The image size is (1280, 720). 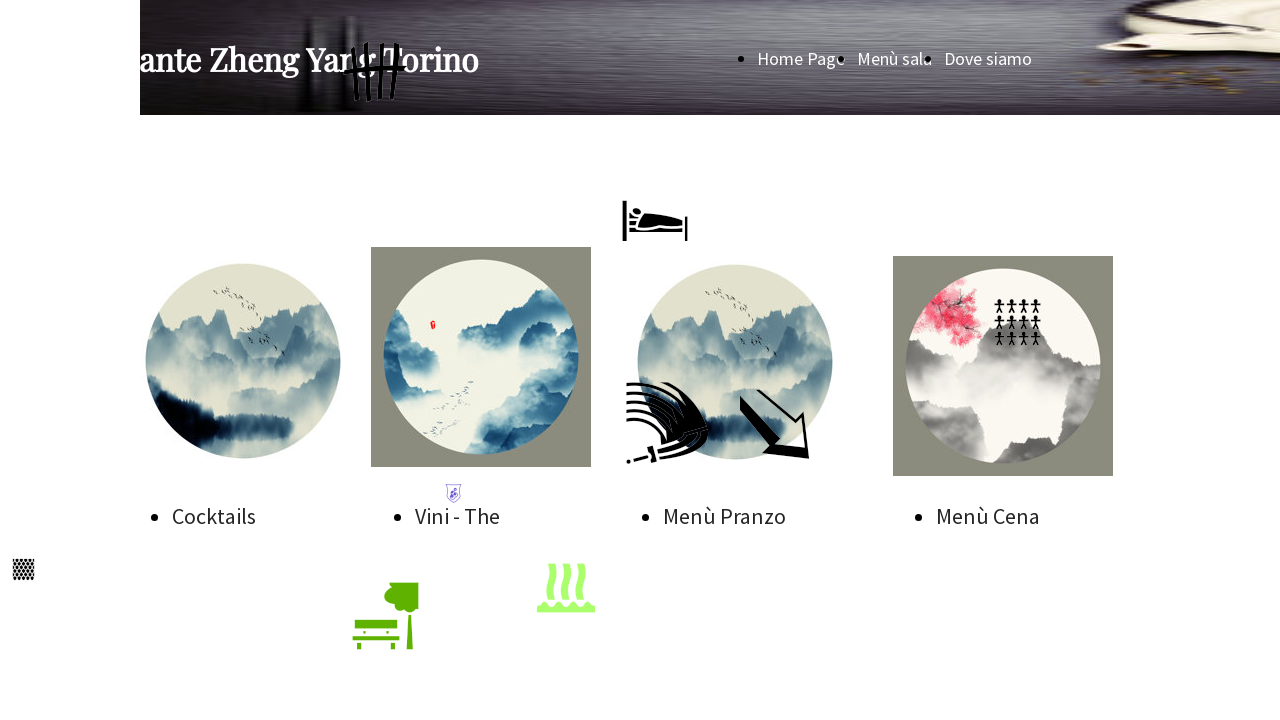 What do you see at coordinates (375, 71) in the screenshot?
I see `indicates a count of five items or points` at bounding box center [375, 71].